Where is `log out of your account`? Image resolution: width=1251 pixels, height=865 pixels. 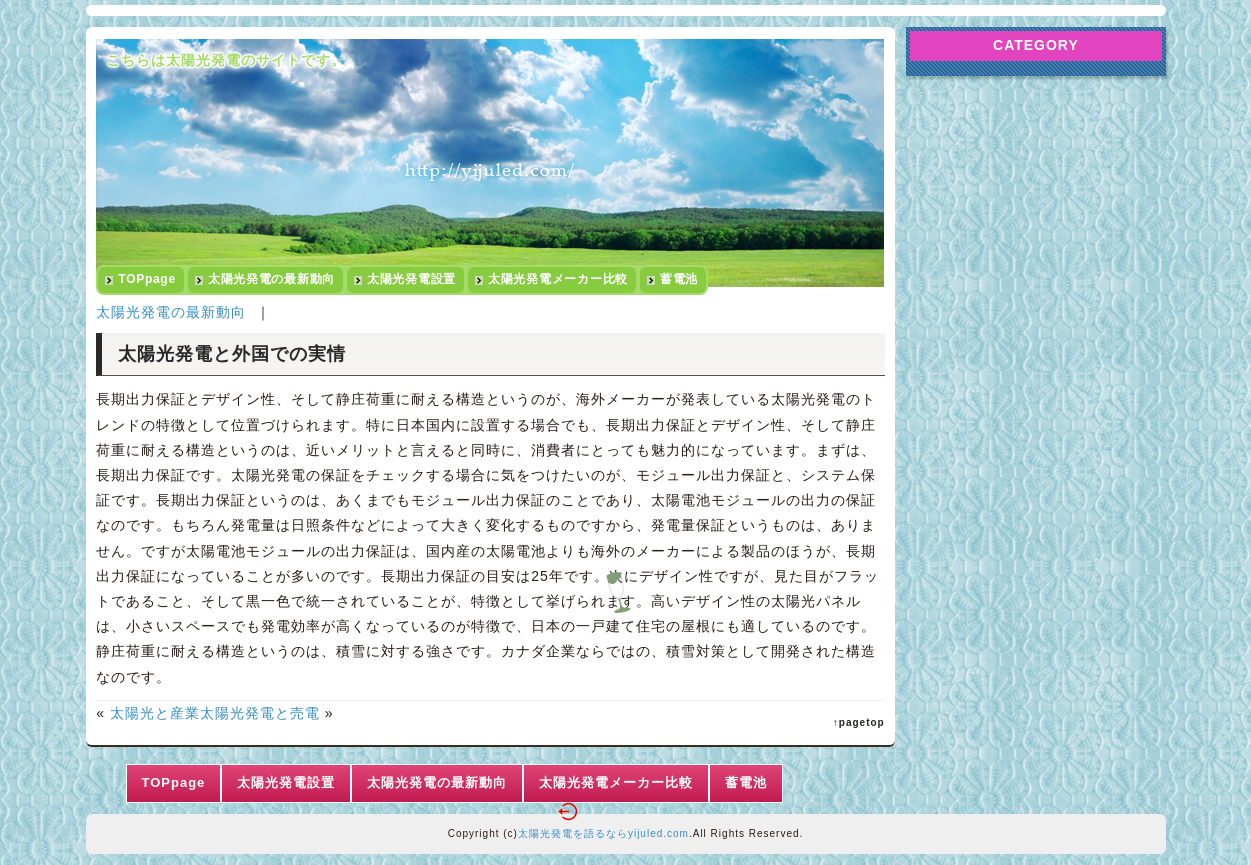
log out of your account is located at coordinates (568, 811).